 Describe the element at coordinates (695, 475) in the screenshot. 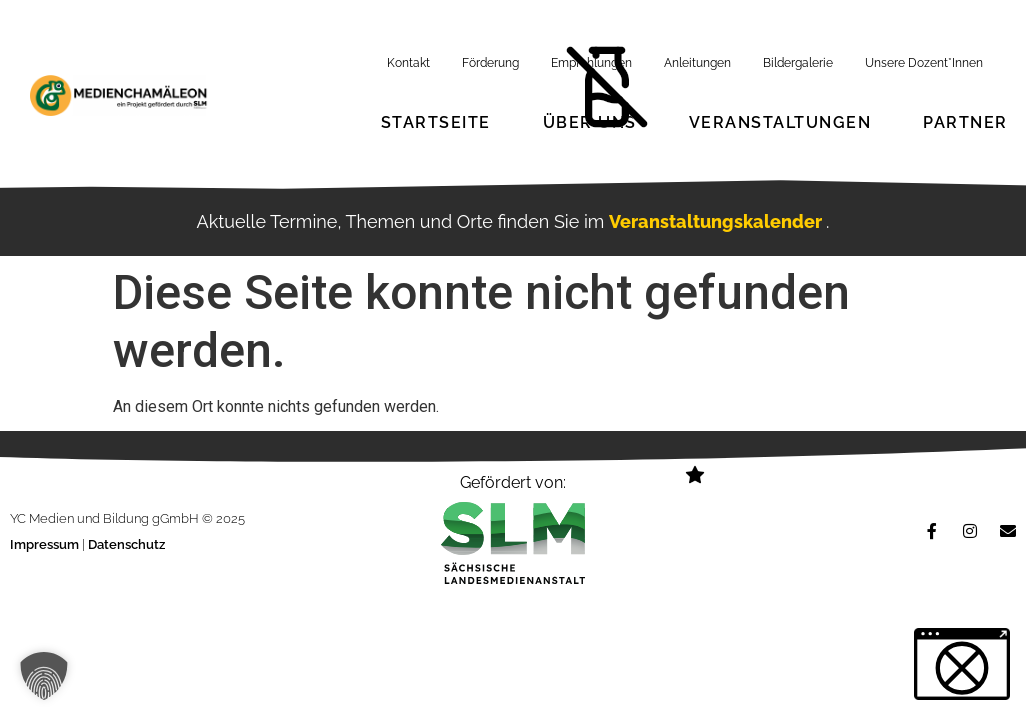

I see `add item to favorites` at that location.